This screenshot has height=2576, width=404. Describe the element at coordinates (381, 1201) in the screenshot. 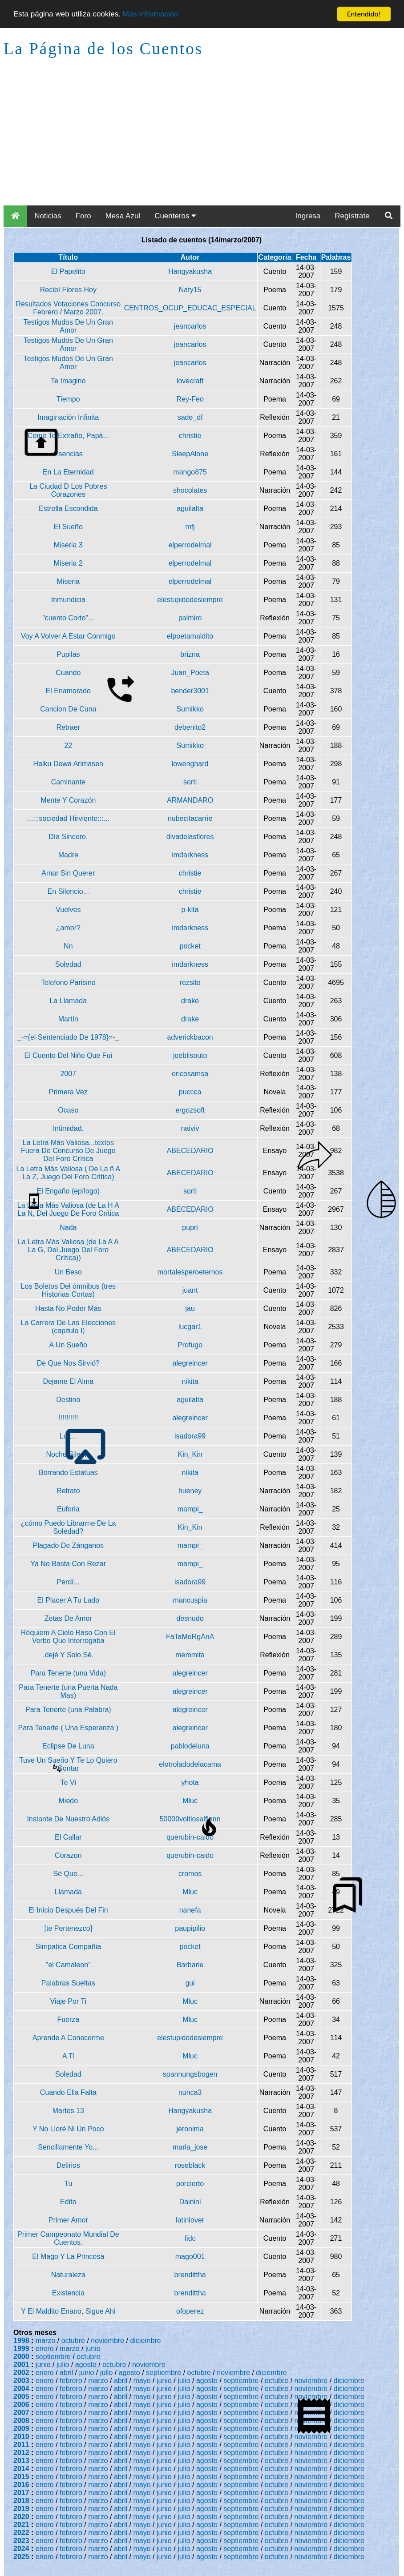

I see `adjust color saturation or fill level` at that location.